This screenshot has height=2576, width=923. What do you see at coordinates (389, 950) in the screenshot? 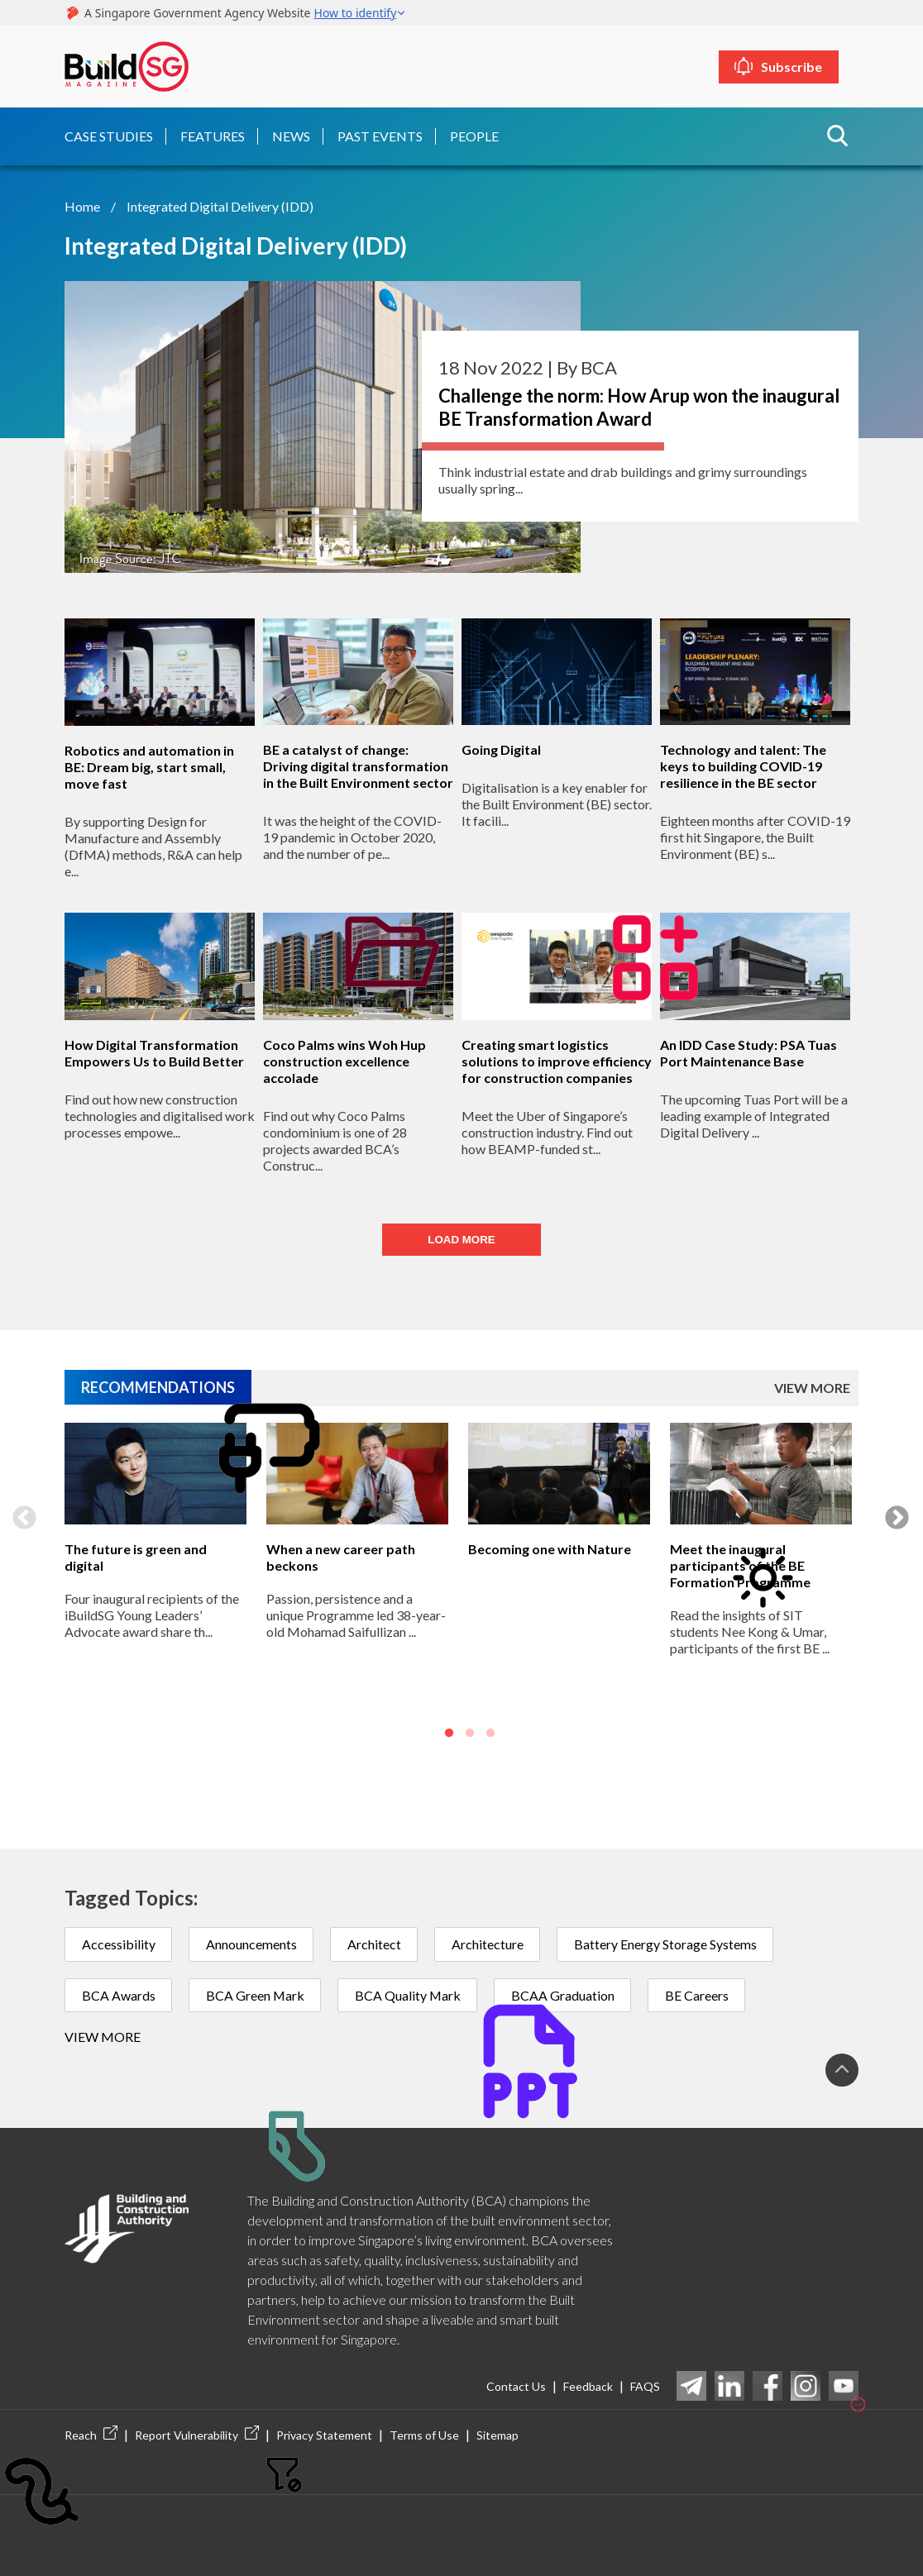
I see `access folder contents` at bounding box center [389, 950].